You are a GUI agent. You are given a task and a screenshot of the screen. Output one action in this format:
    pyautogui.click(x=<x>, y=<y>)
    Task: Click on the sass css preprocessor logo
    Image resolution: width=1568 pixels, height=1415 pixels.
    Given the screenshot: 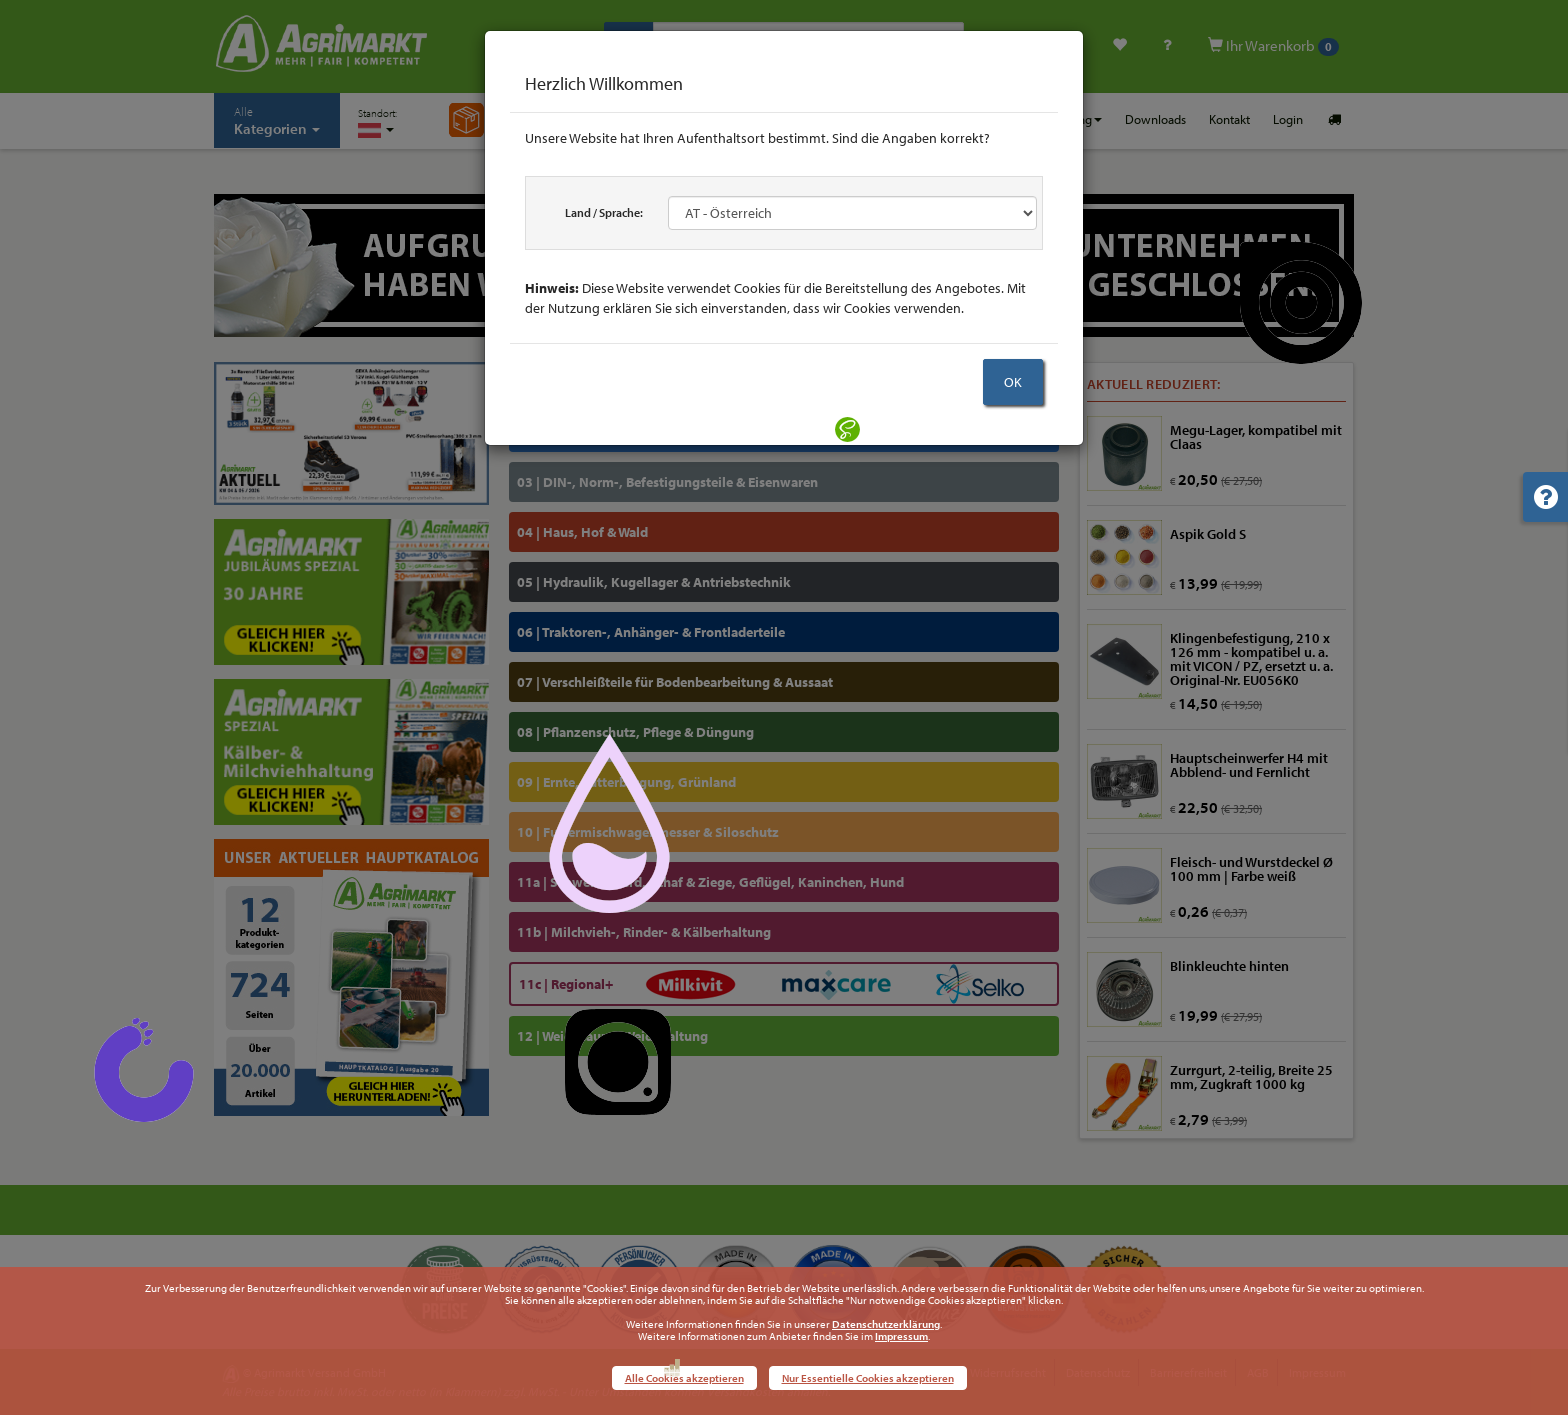 What is the action you would take?
    pyautogui.click(x=847, y=429)
    